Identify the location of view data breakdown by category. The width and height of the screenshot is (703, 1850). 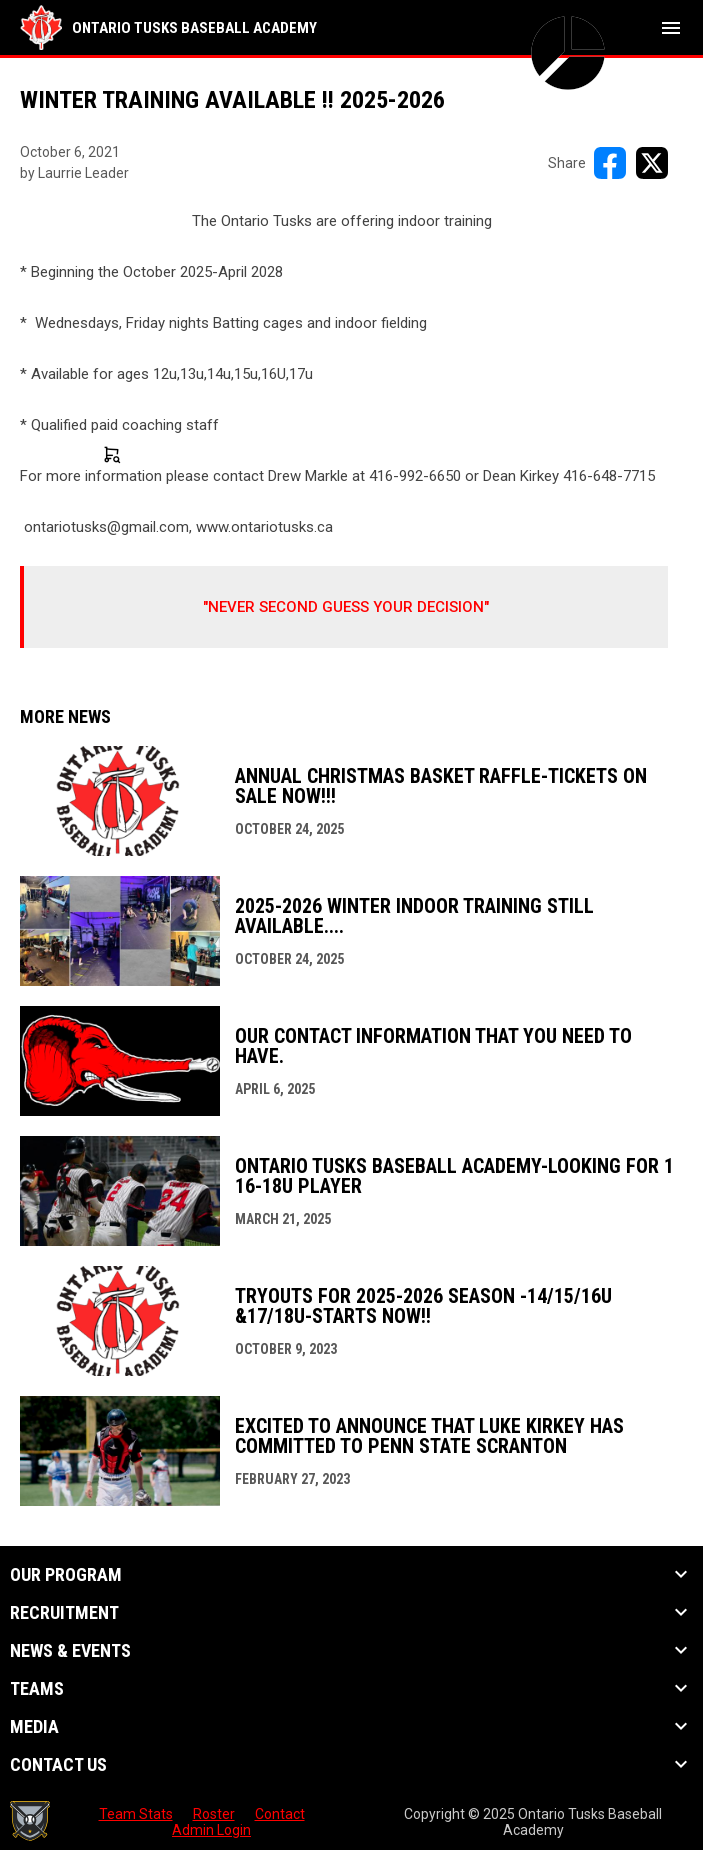
(568, 53).